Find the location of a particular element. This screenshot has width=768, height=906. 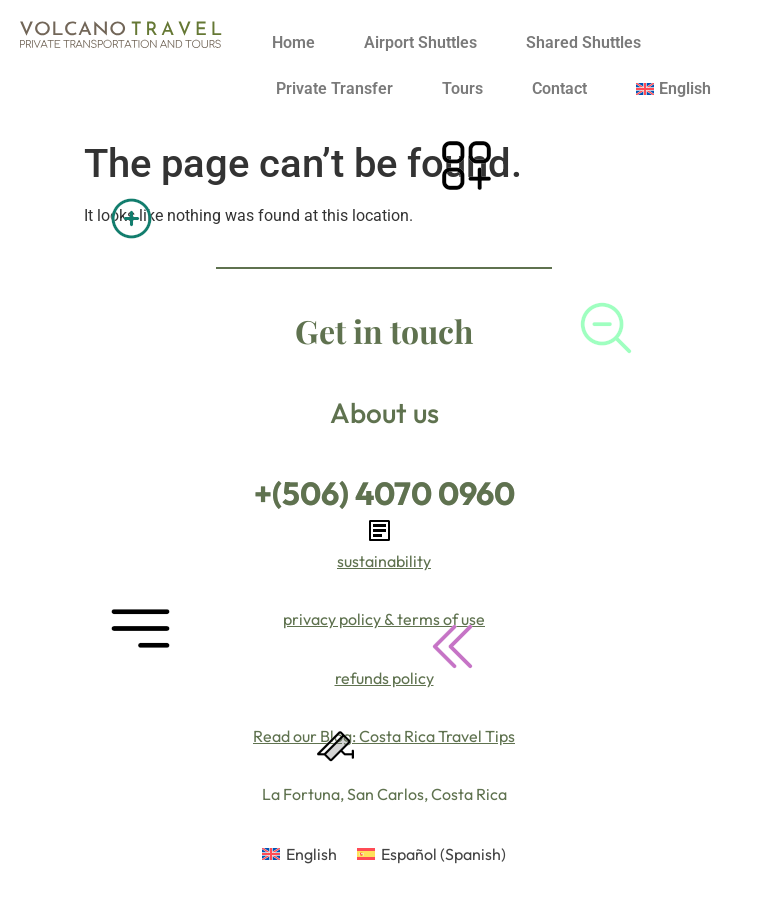

go back to the beginning is located at coordinates (452, 646).